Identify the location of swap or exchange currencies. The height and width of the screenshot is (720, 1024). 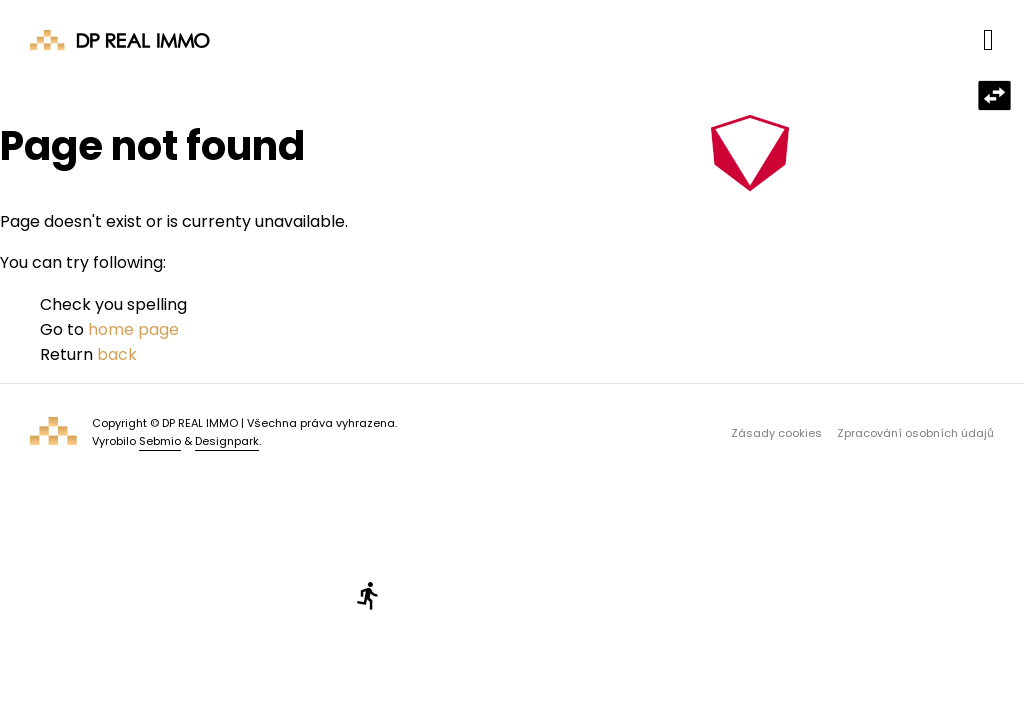
(994, 95).